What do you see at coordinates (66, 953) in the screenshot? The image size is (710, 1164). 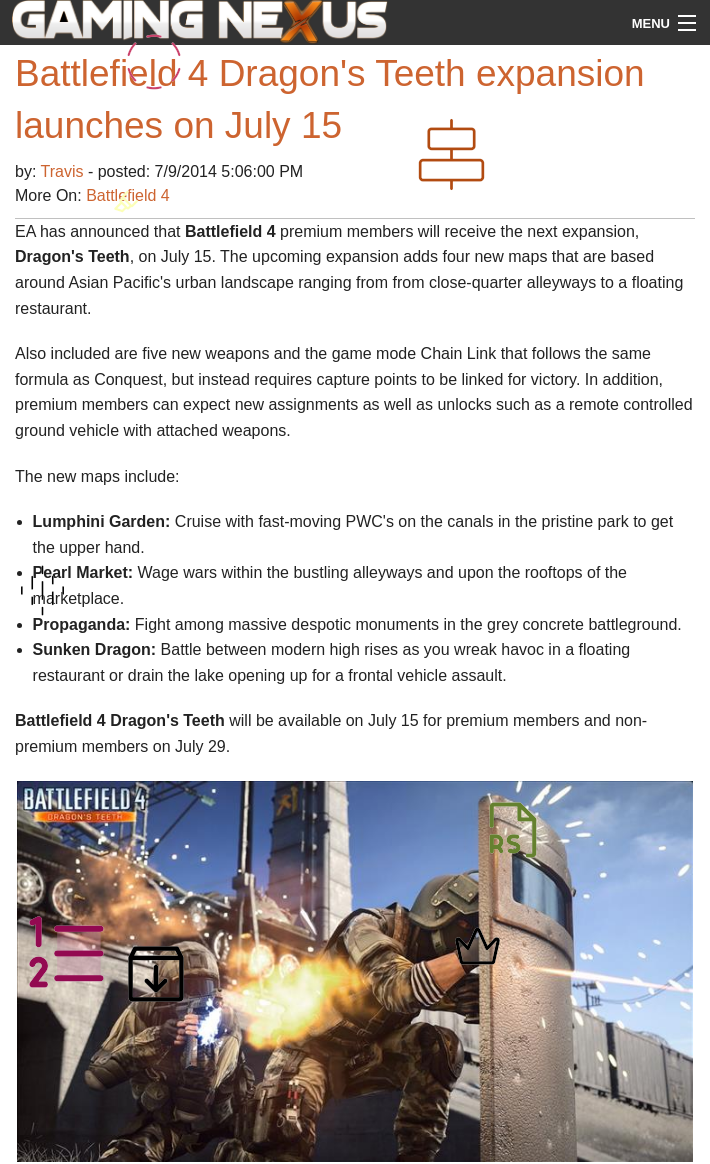 I see `create a numbered list` at bounding box center [66, 953].